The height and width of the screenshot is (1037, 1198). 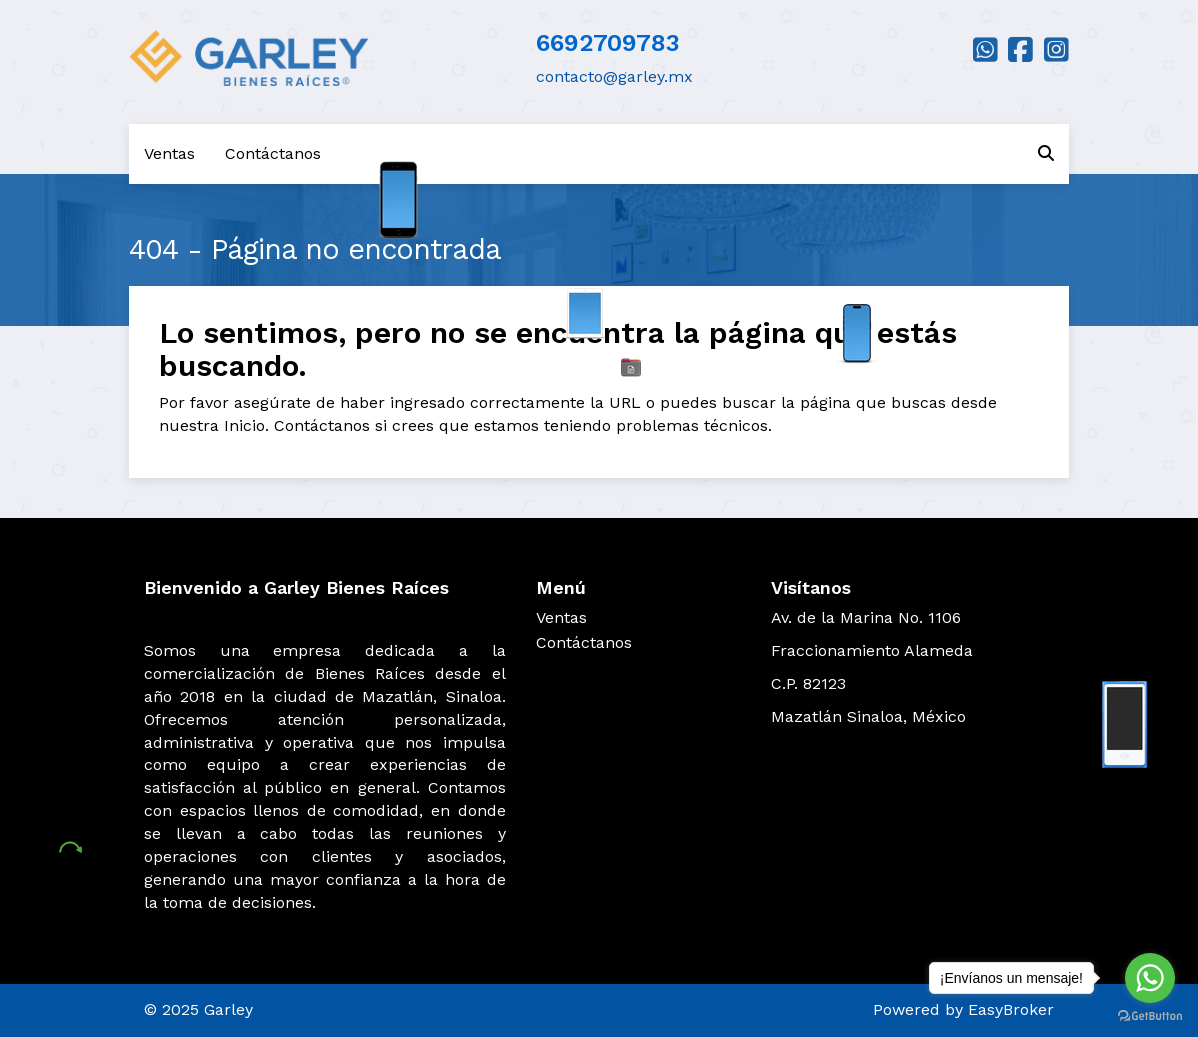 I want to click on indicates a connected iPhone device, so click(x=398, y=200).